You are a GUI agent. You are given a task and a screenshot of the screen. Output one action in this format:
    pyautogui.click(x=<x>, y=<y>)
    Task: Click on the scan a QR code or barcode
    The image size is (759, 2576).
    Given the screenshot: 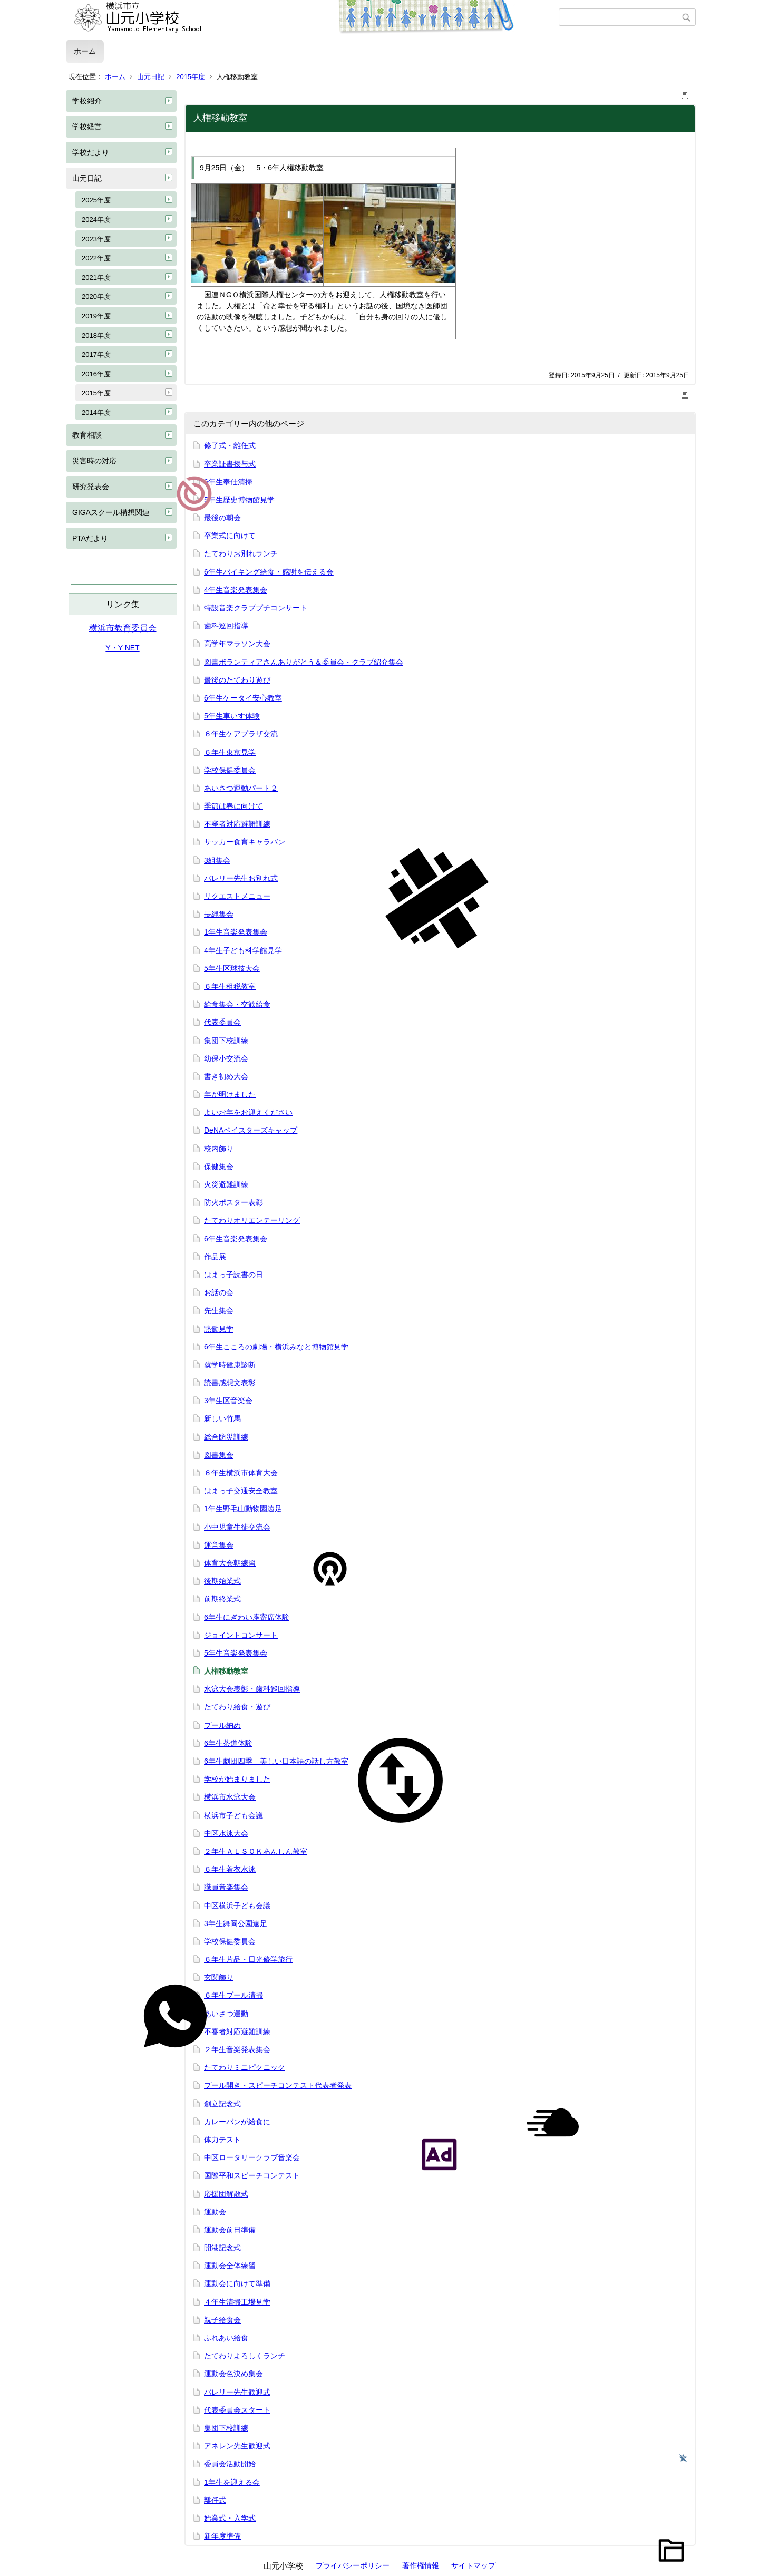 What is the action you would take?
    pyautogui.click(x=194, y=493)
    